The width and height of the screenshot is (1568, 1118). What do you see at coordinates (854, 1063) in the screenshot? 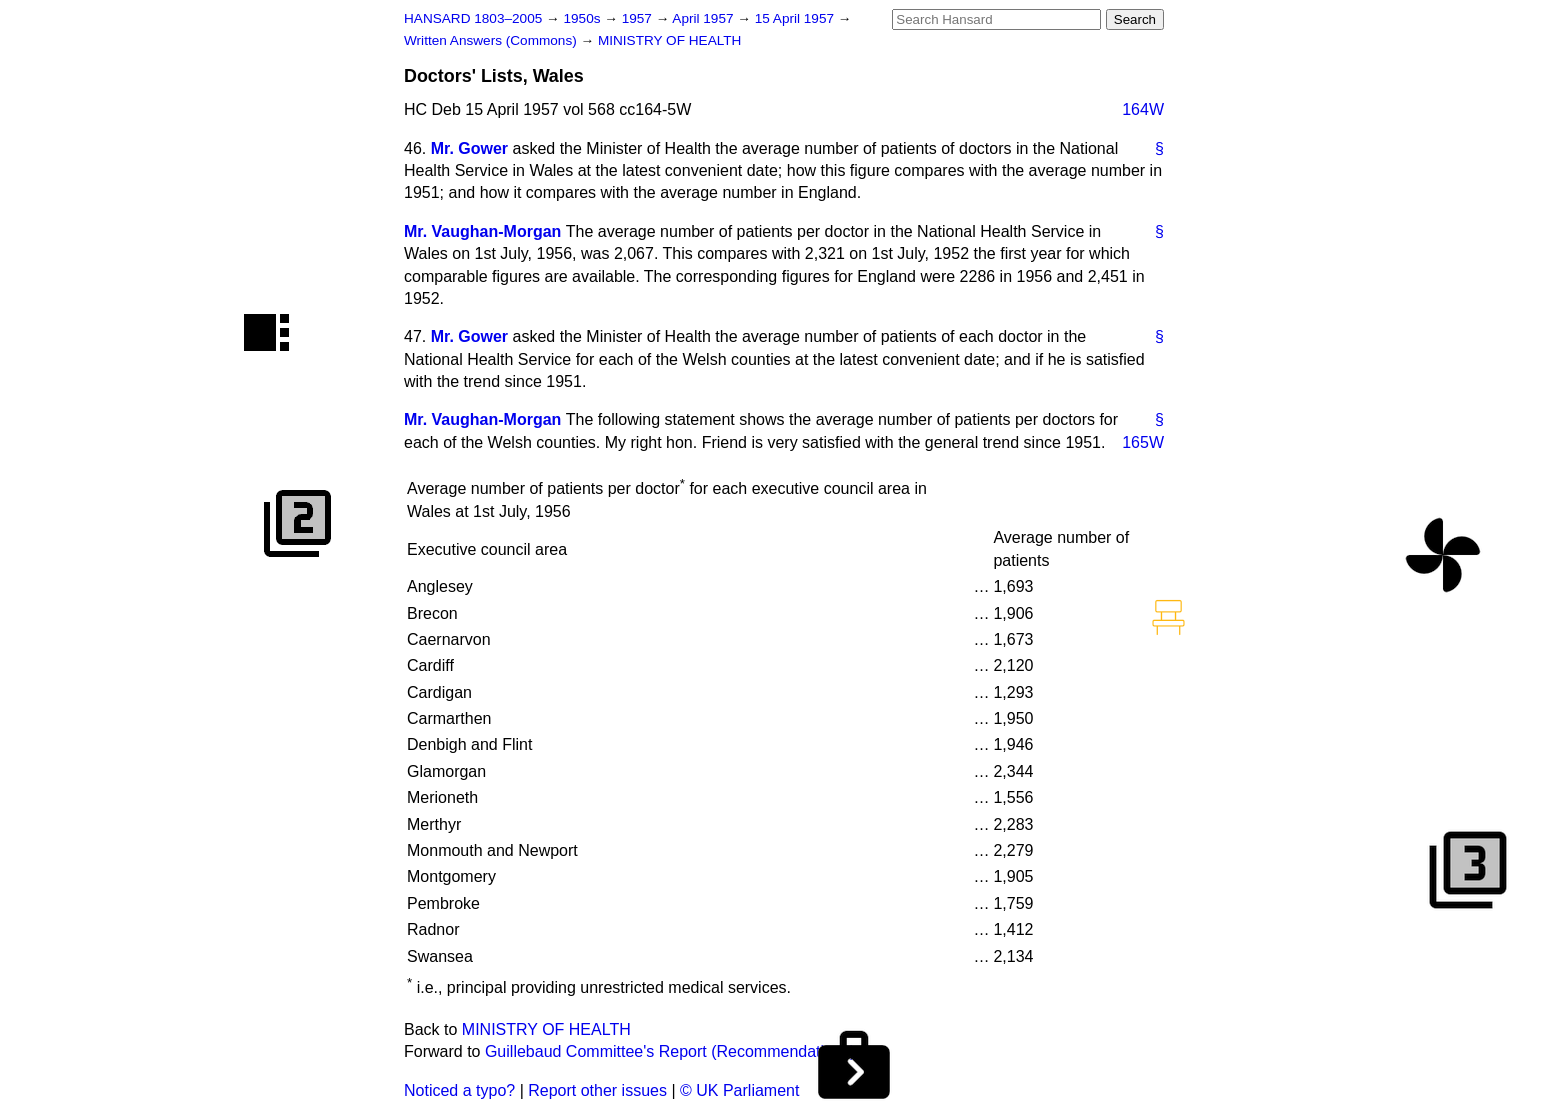
I see `schedule task for next week` at bounding box center [854, 1063].